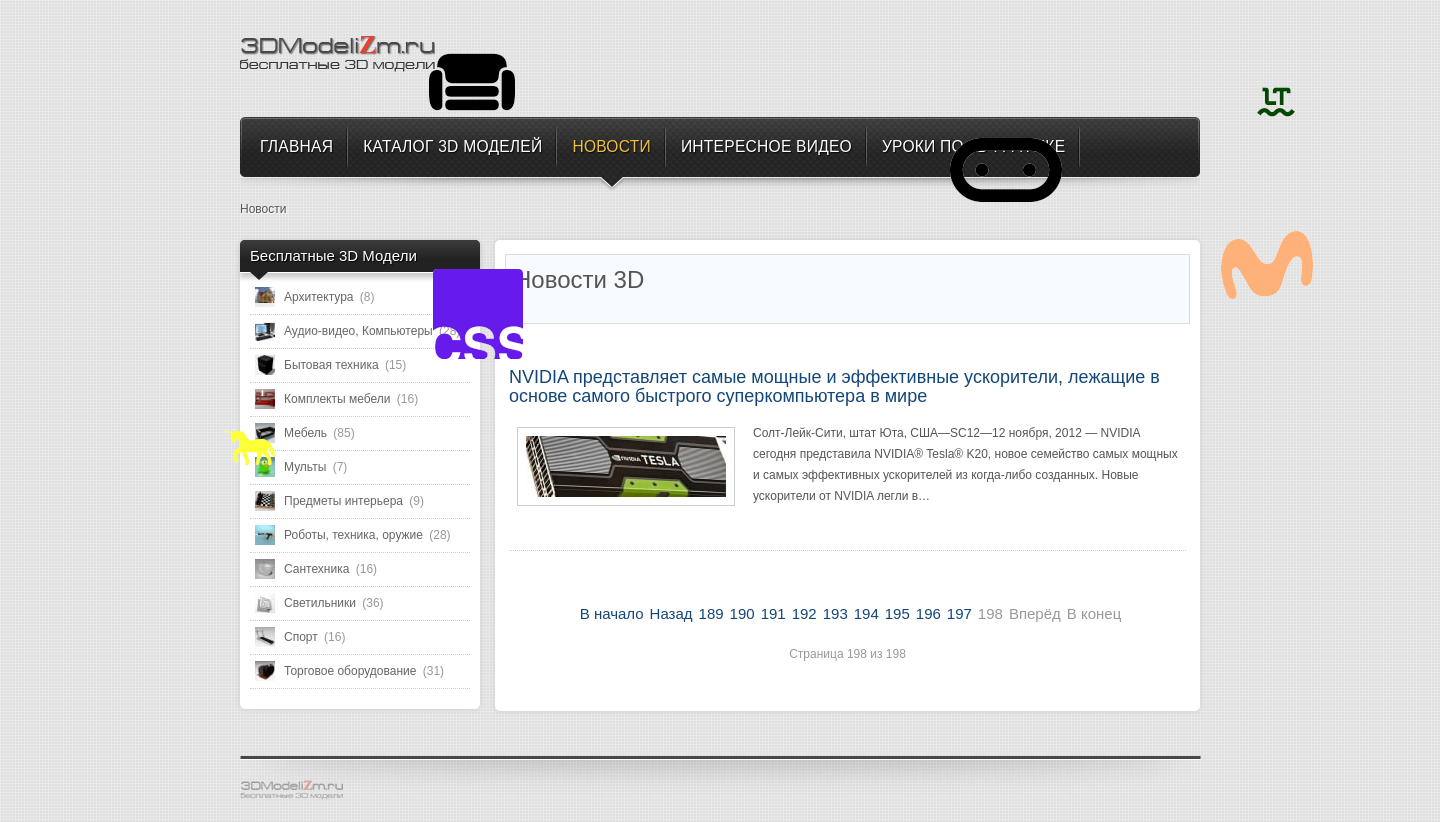  What do you see at coordinates (249, 447) in the screenshot?
I see `gunicorn python WSGI server branding` at bounding box center [249, 447].